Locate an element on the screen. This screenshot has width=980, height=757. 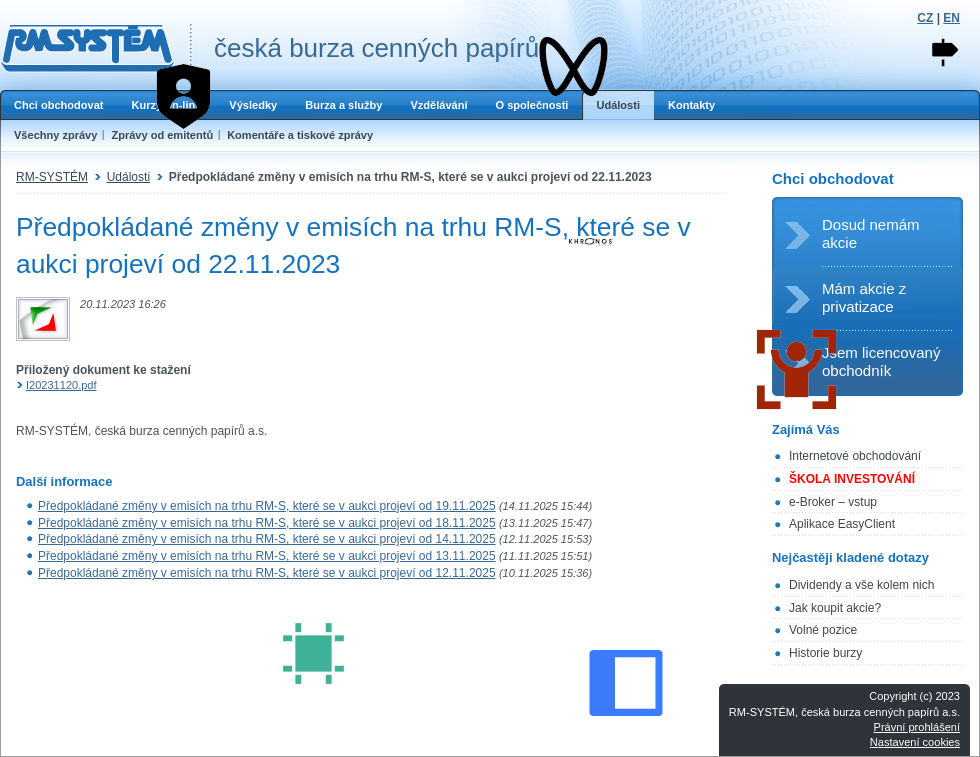
toggle the sidebar panel is located at coordinates (626, 683).